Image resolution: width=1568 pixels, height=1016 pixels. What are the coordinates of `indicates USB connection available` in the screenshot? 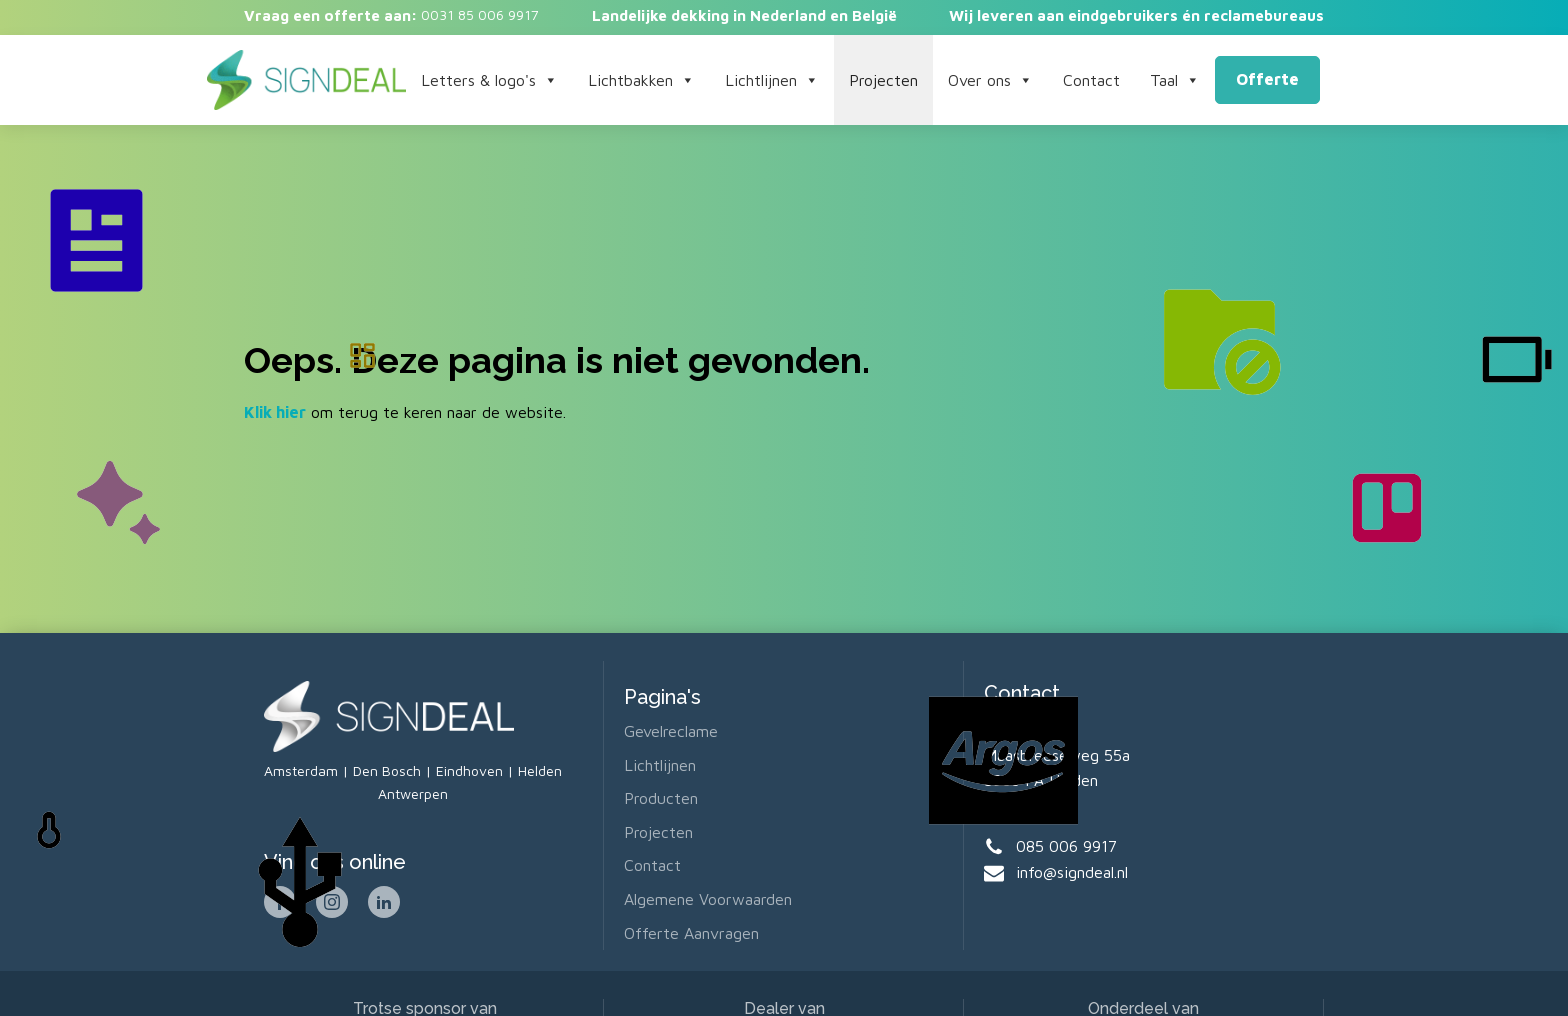 It's located at (300, 882).